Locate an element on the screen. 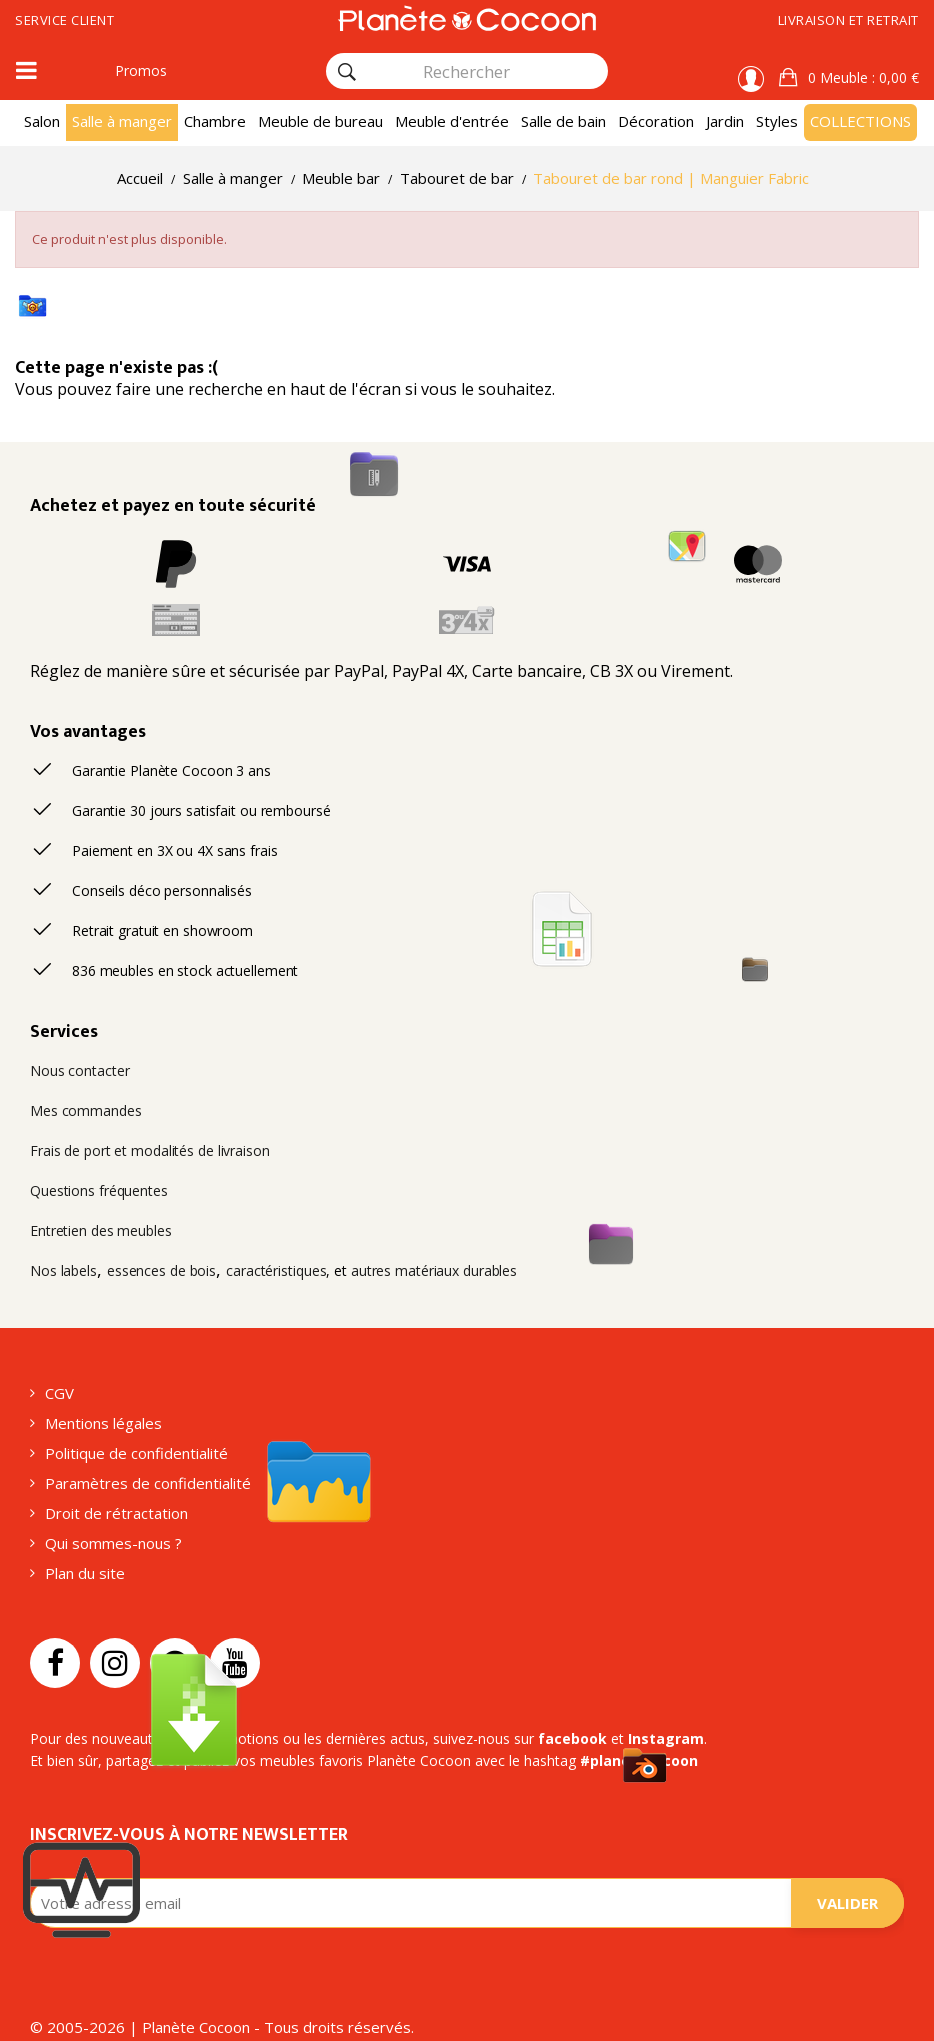 The height and width of the screenshot is (2041, 934). open gnome maps application is located at coordinates (687, 546).